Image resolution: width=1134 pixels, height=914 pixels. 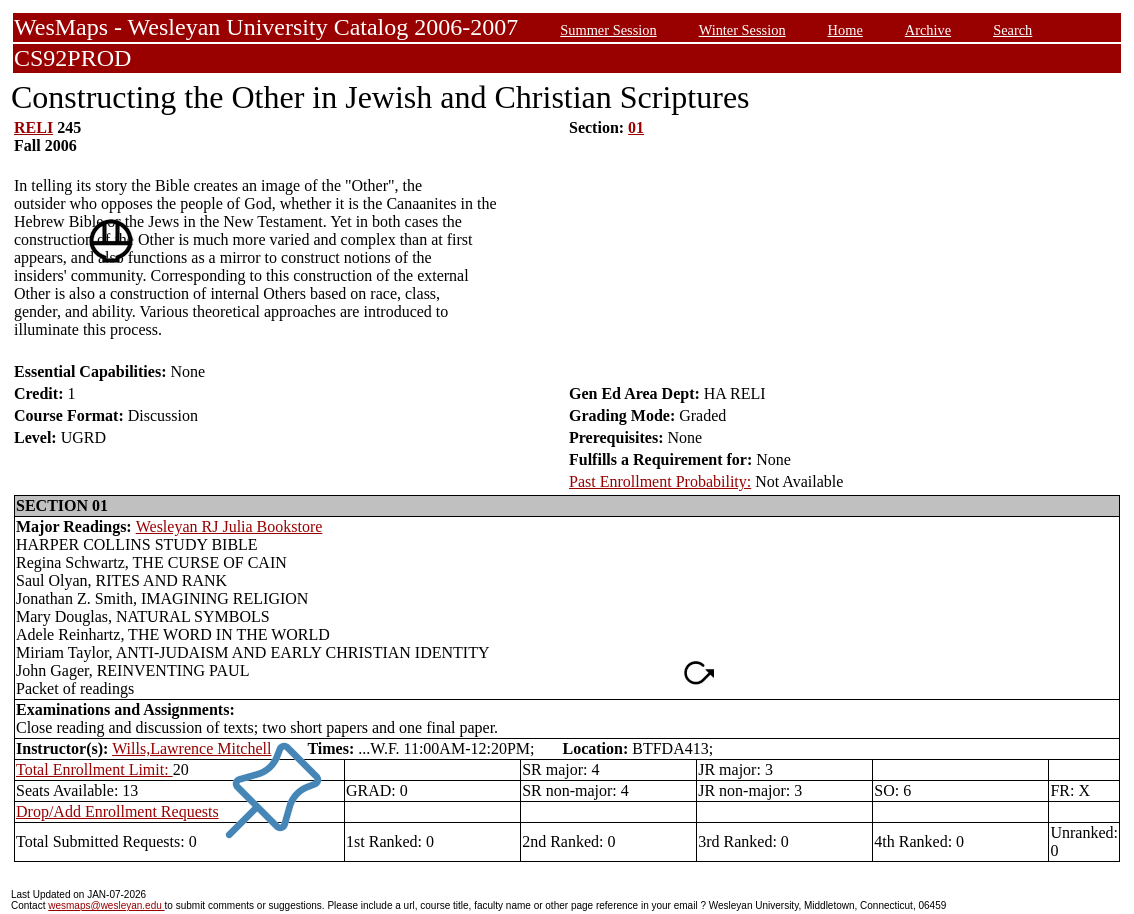 I want to click on repeat or loop an action, so click(x=699, y=671).